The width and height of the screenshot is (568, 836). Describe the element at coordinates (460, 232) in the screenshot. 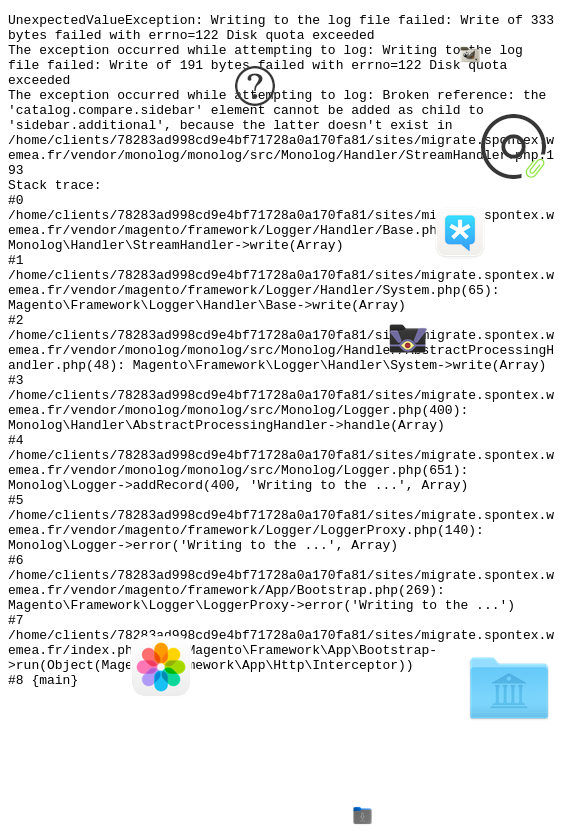

I see `open TIM (QQ office/business messenger)` at that location.